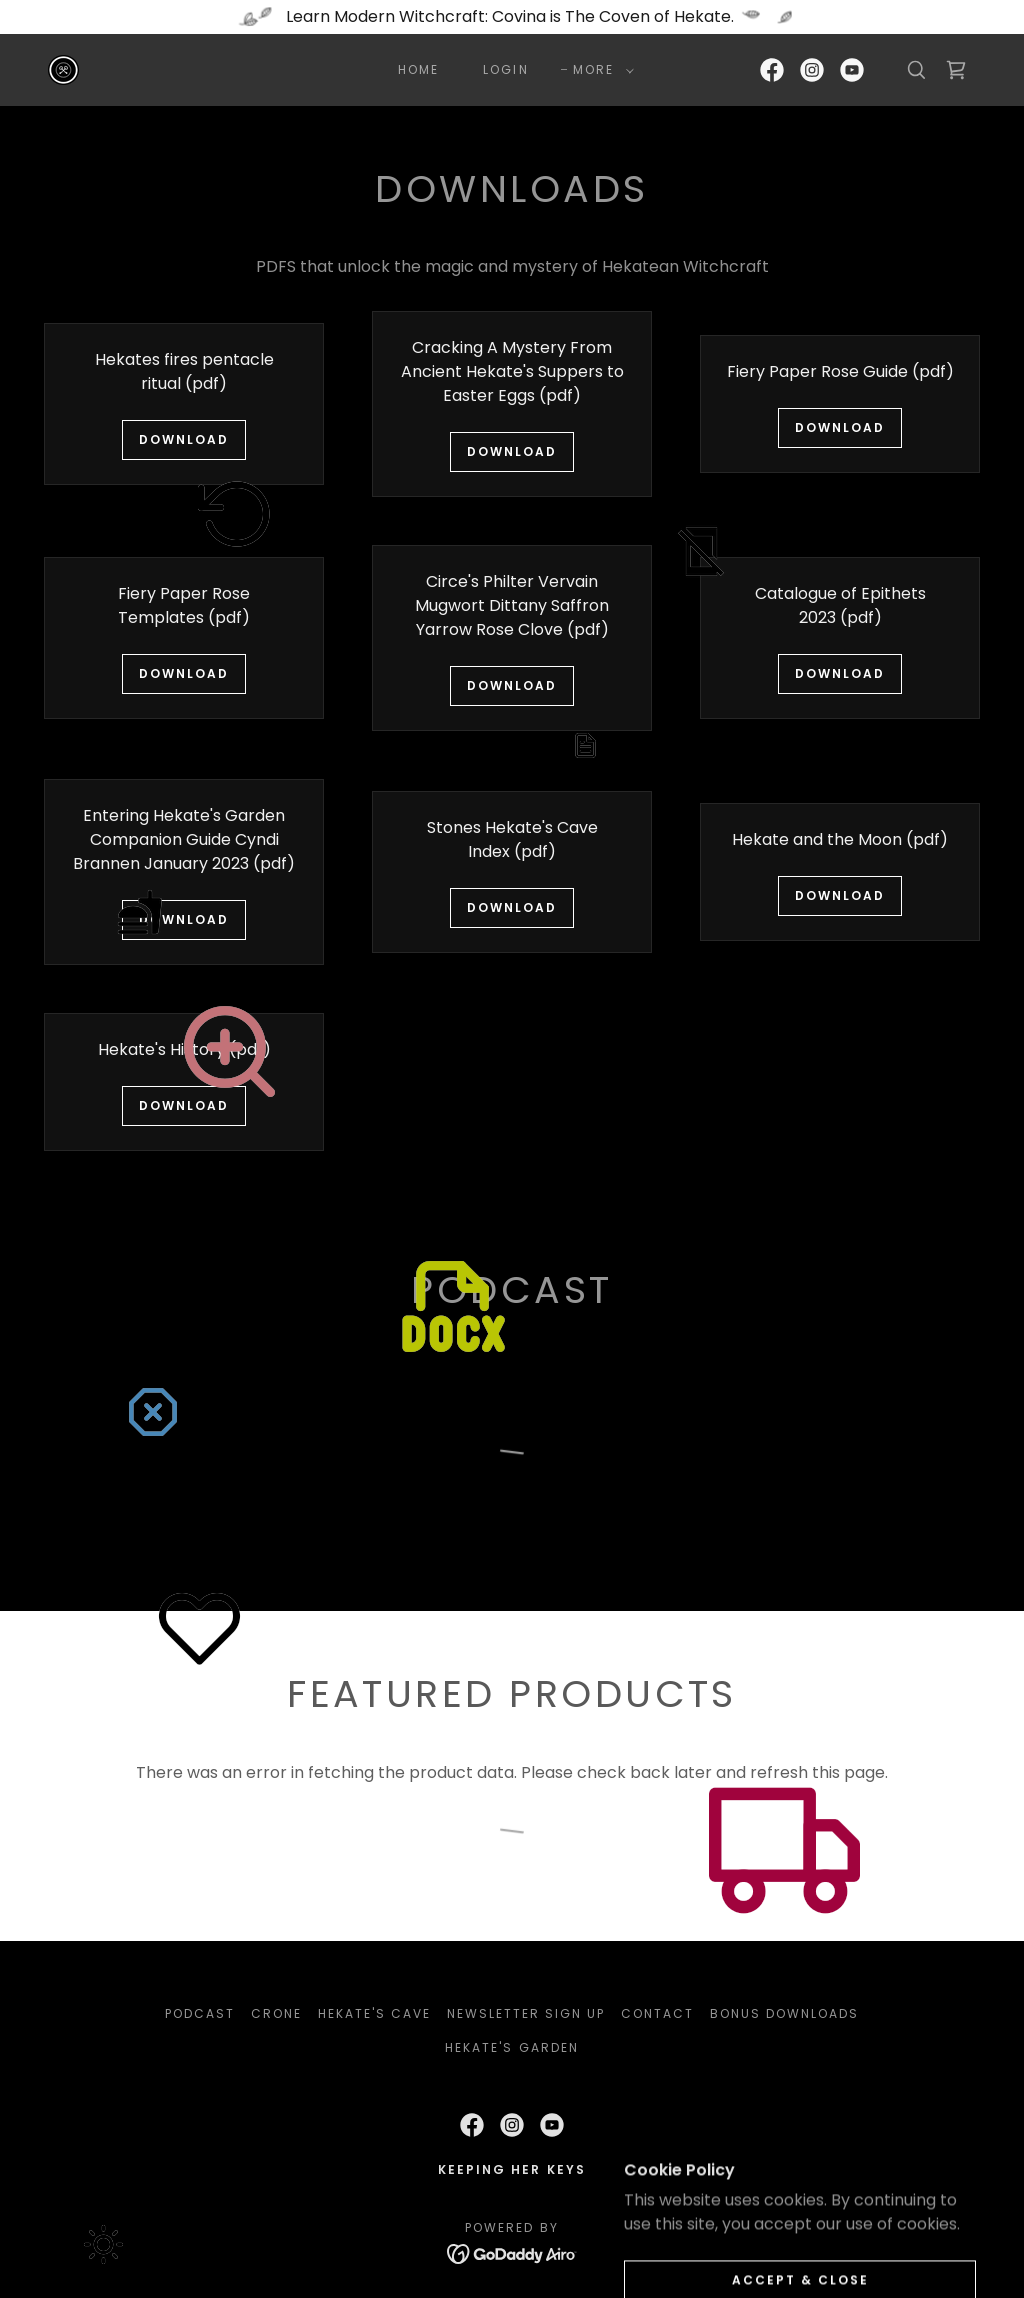 Image resolution: width=1024 pixels, height=2298 pixels. What do you see at coordinates (784, 1850) in the screenshot?
I see `track your delivery status` at bounding box center [784, 1850].